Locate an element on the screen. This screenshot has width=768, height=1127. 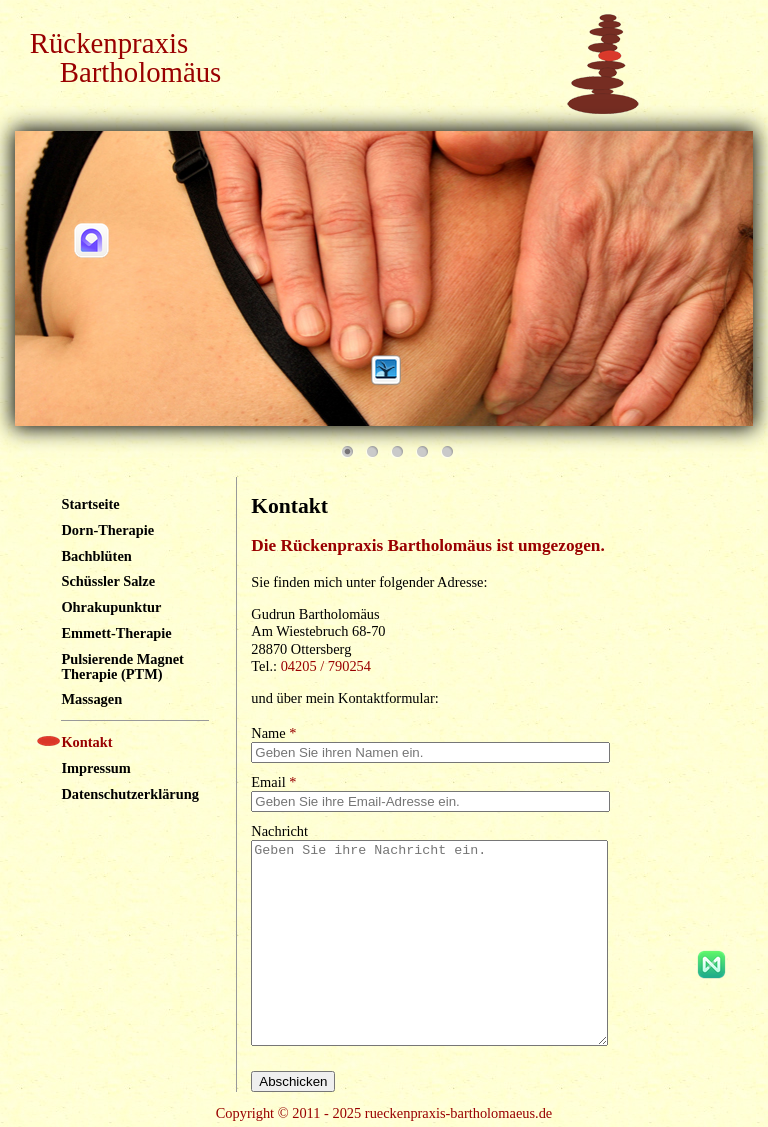
open mindmaster mind mapping application is located at coordinates (711, 964).